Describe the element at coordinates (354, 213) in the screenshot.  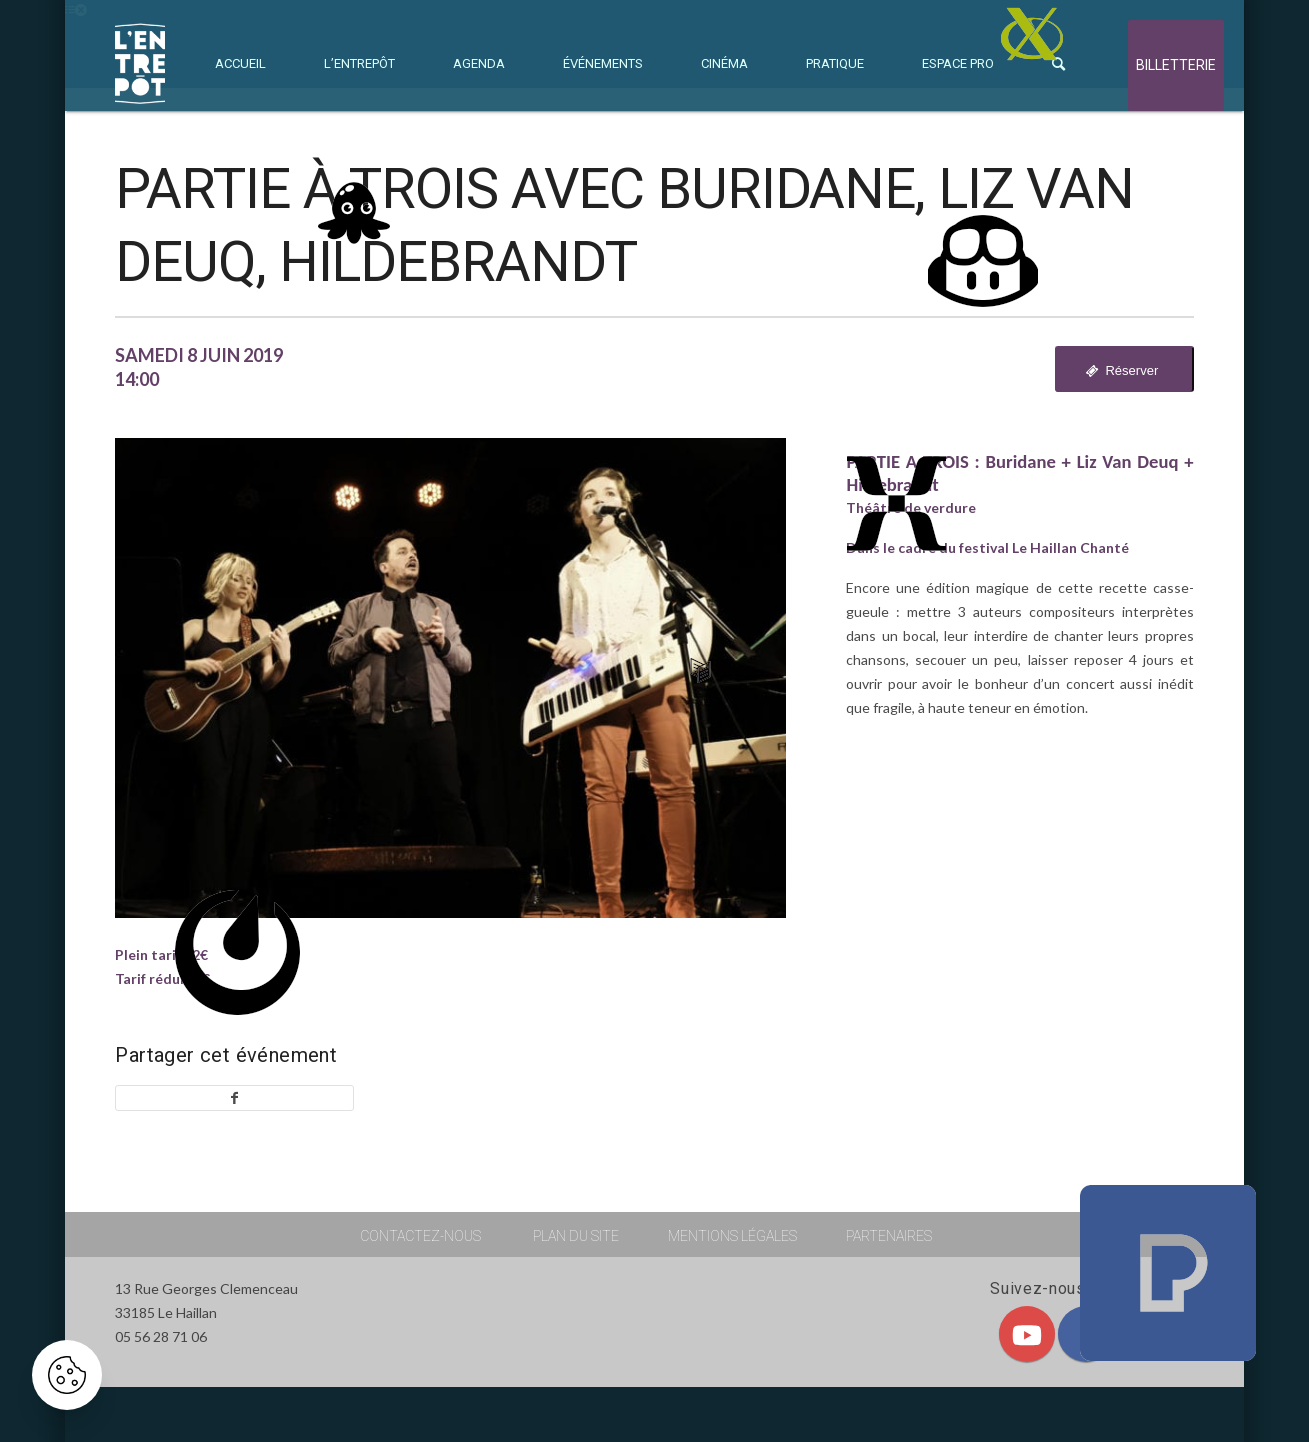
I see `chainguard company logo` at that location.